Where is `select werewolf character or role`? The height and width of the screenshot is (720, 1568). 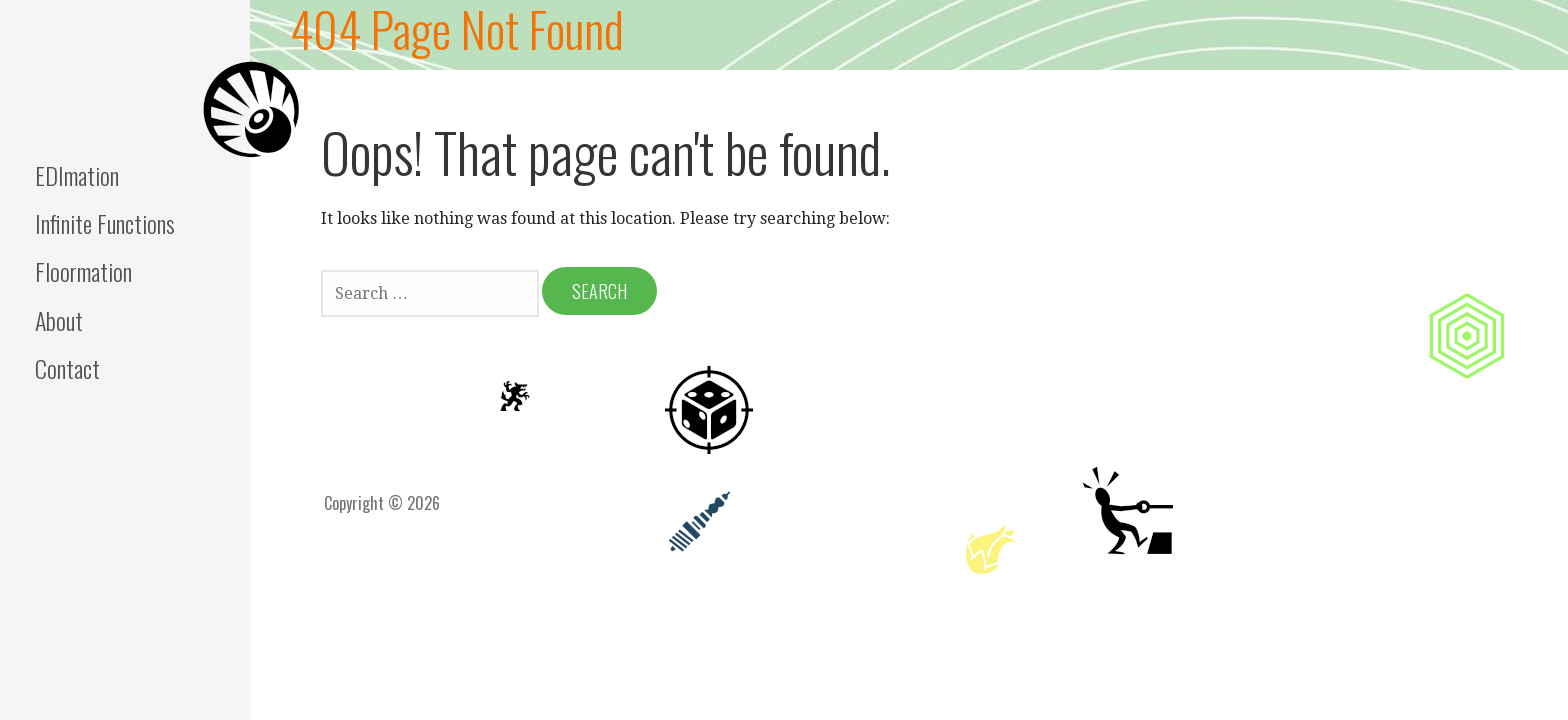 select werewolf character or role is located at coordinates (515, 396).